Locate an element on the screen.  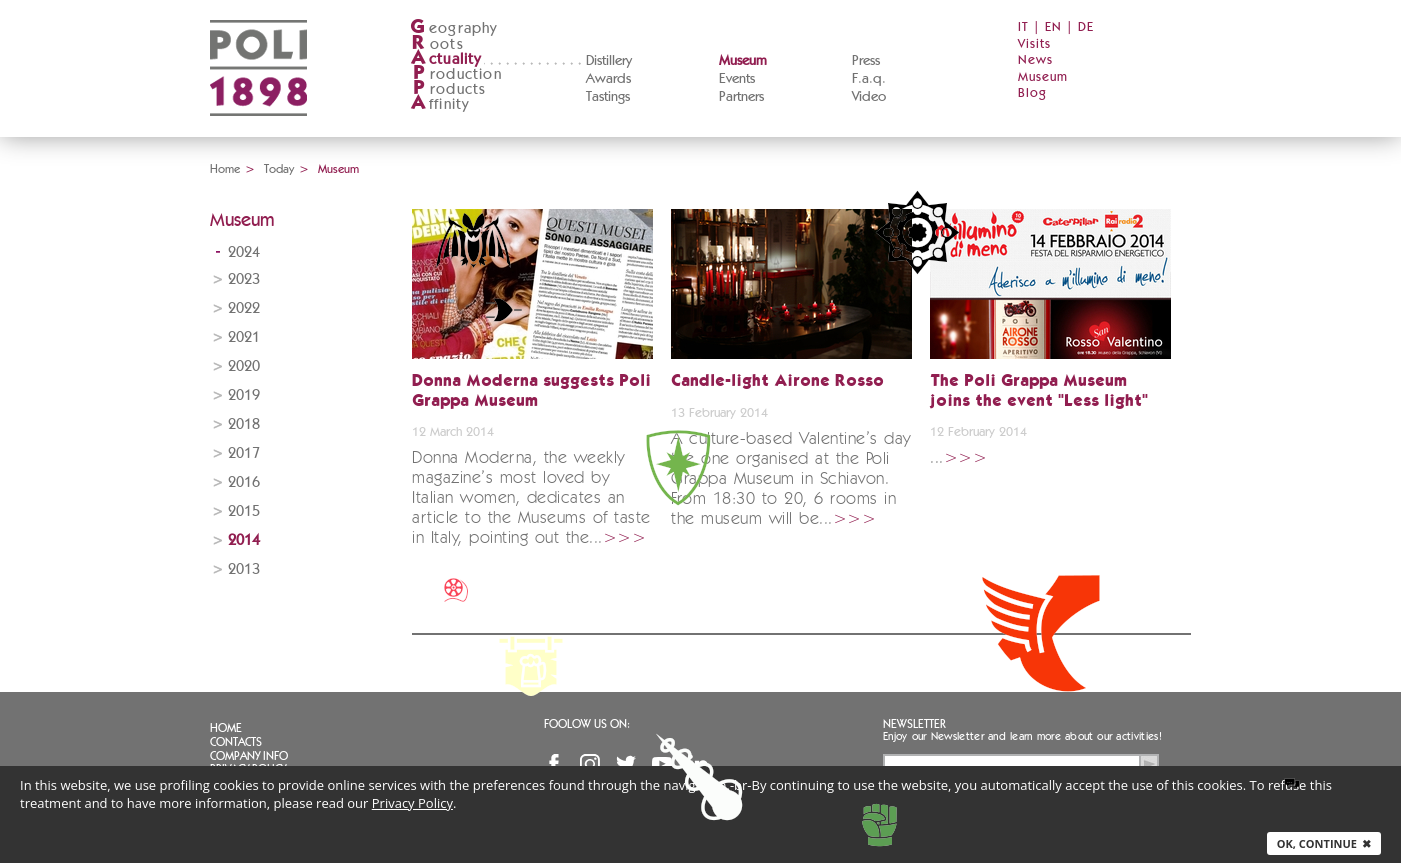
access video or film content is located at coordinates (456, 590).